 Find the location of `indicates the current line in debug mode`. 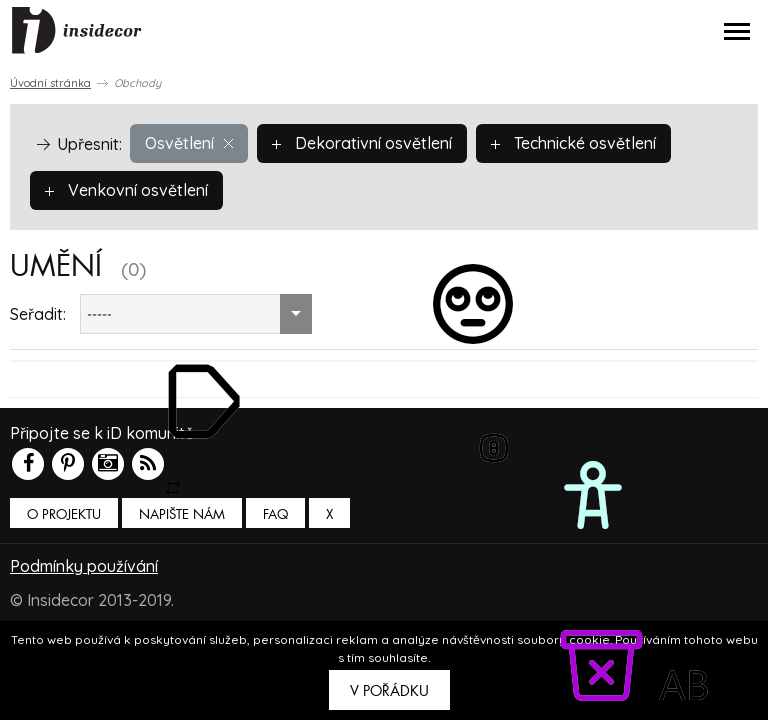

indicates the current line in debug mode is located at coordinates (199, 401).